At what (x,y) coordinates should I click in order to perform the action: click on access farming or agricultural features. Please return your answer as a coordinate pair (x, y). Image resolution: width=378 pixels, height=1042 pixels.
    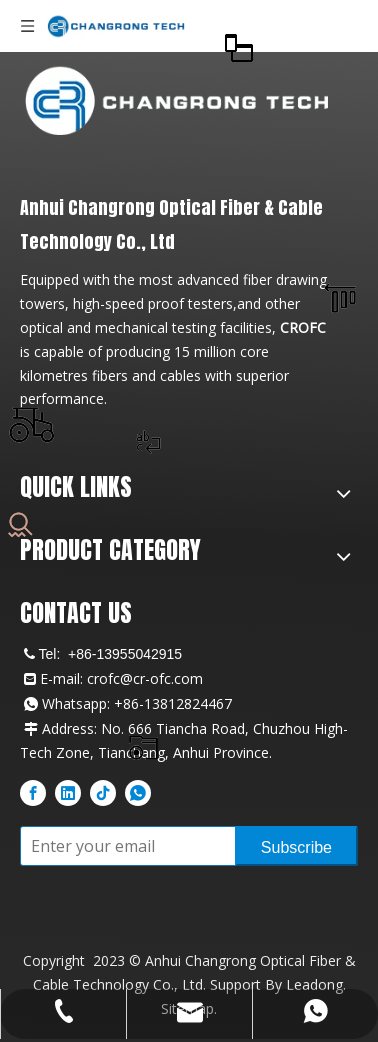
    Looking at the image, I should click on (31, 424).